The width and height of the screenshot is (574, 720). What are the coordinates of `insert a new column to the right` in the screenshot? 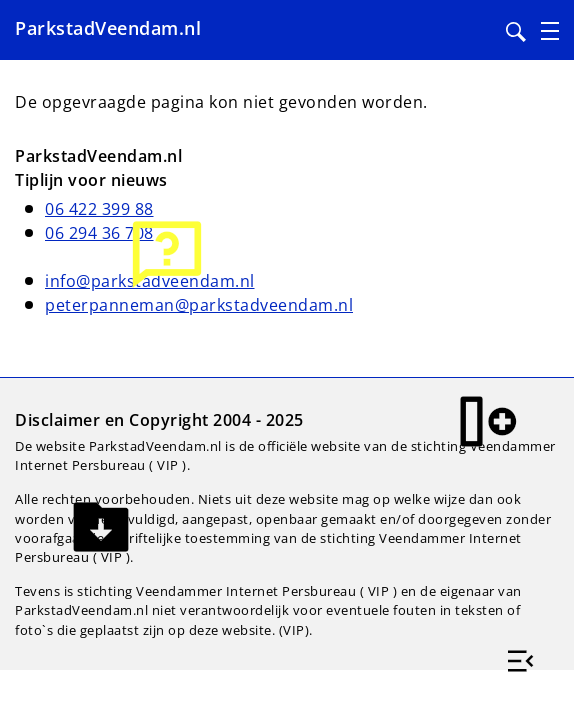 It's located at (485, 421).